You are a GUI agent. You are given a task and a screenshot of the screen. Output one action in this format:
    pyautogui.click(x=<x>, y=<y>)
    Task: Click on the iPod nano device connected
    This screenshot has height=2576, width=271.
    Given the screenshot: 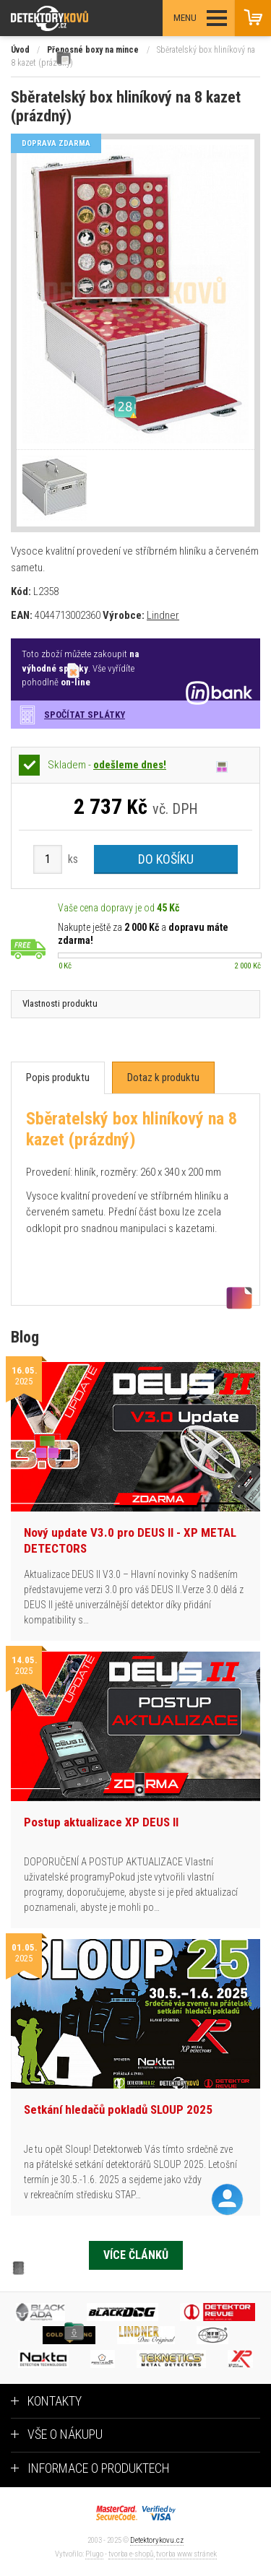 What is the action you would take?
    pyautogui.click(x=139, y=1784)
    